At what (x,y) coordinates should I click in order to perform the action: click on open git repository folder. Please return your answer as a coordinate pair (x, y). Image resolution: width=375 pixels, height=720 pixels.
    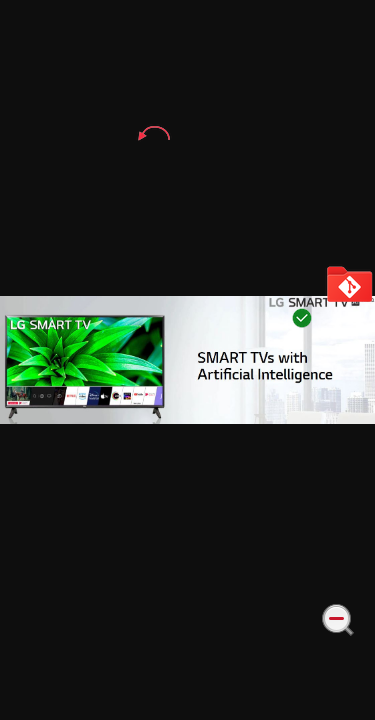
    Looking at the image, I should click on (349, 285).